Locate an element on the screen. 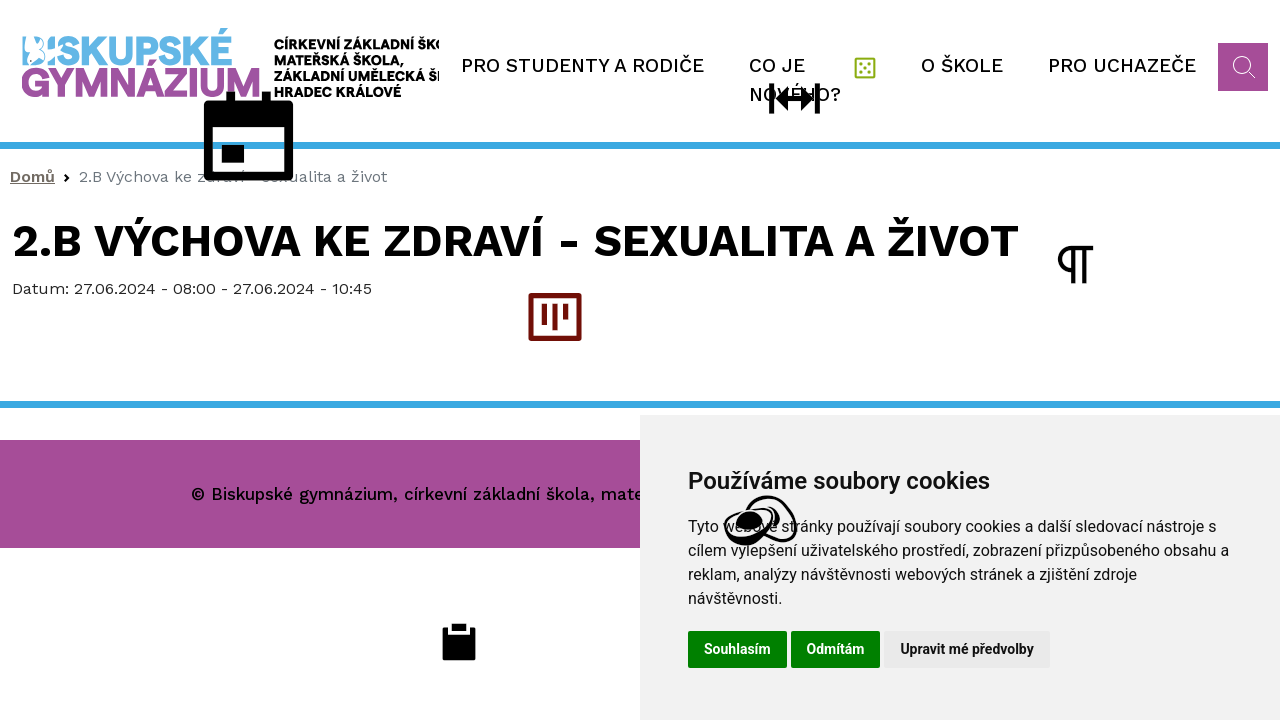 The width and height of the screenshot is (1280, 720). ArangoDB database service logo is located at coordinates (760, 520).